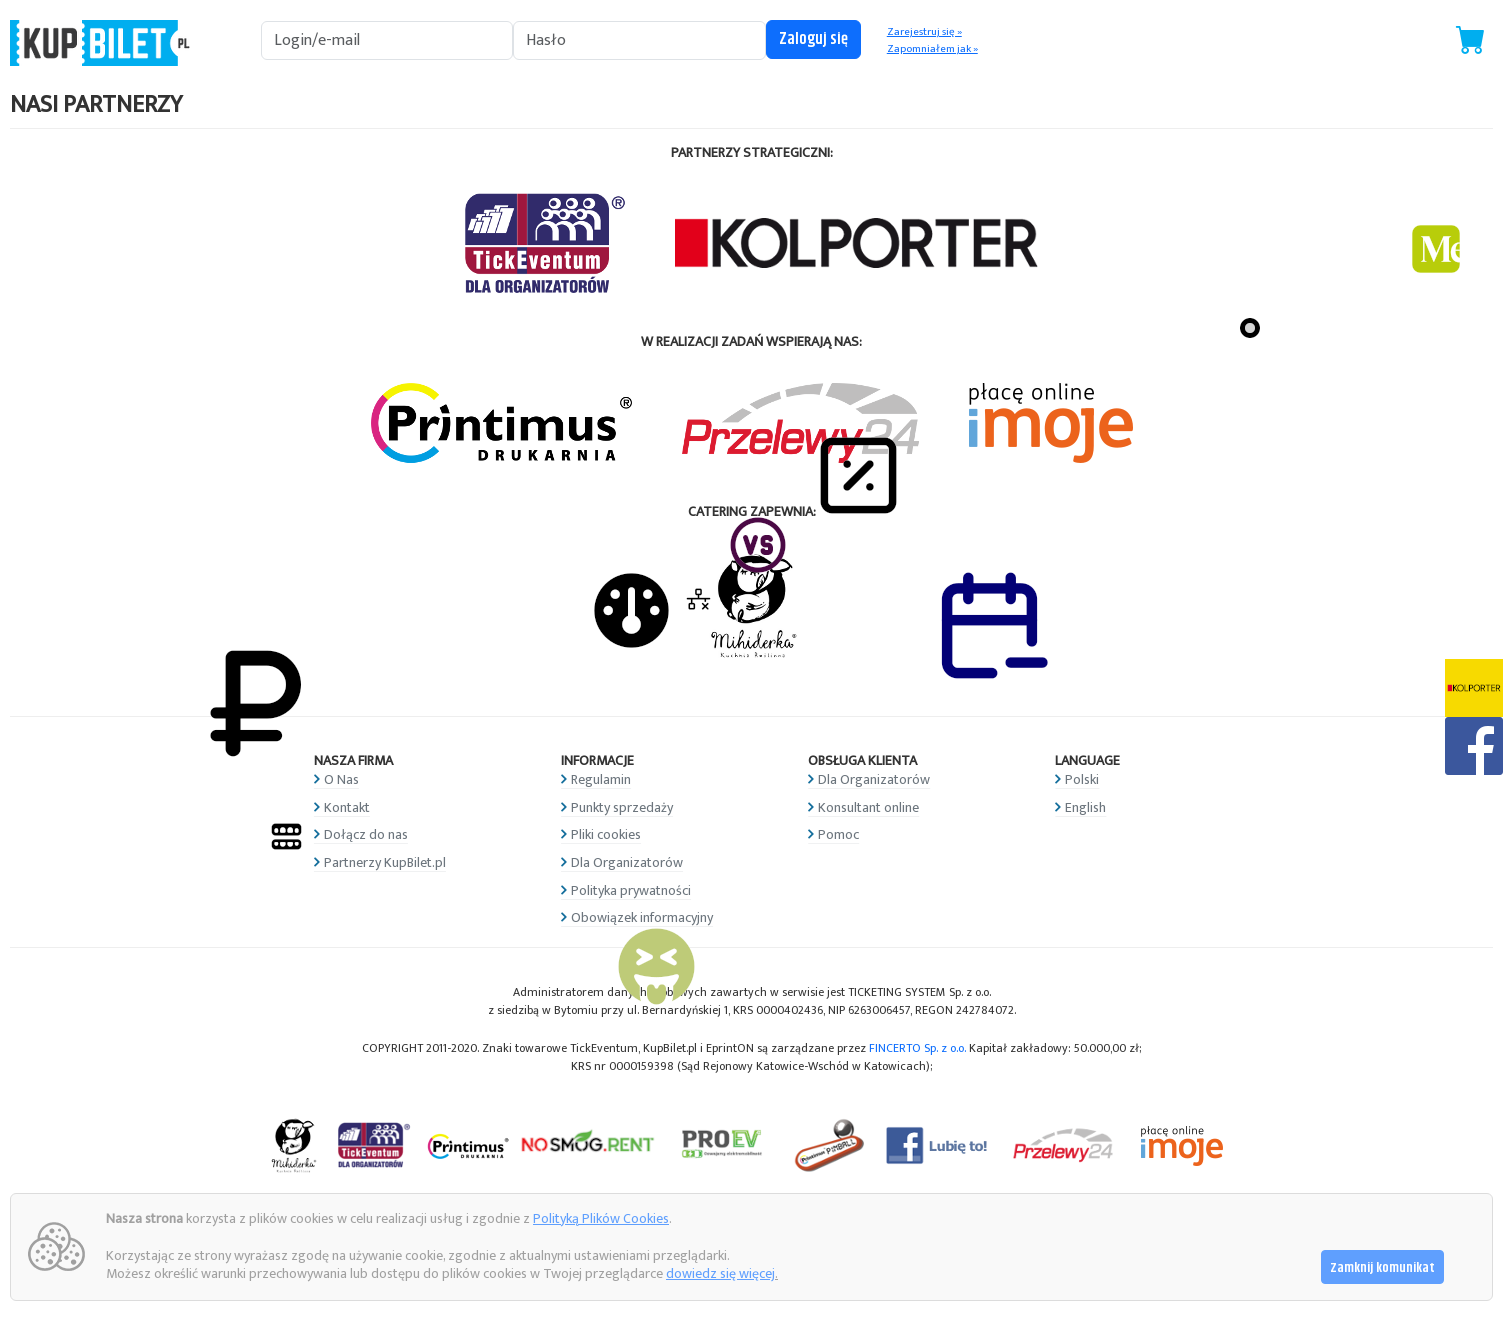 The height and width of the screenshot is (1318, 1503). What do you see at coordinates (989, 625) in the screenshot?
I see `remove an event from your calendar` at bounding box center [989, 625].